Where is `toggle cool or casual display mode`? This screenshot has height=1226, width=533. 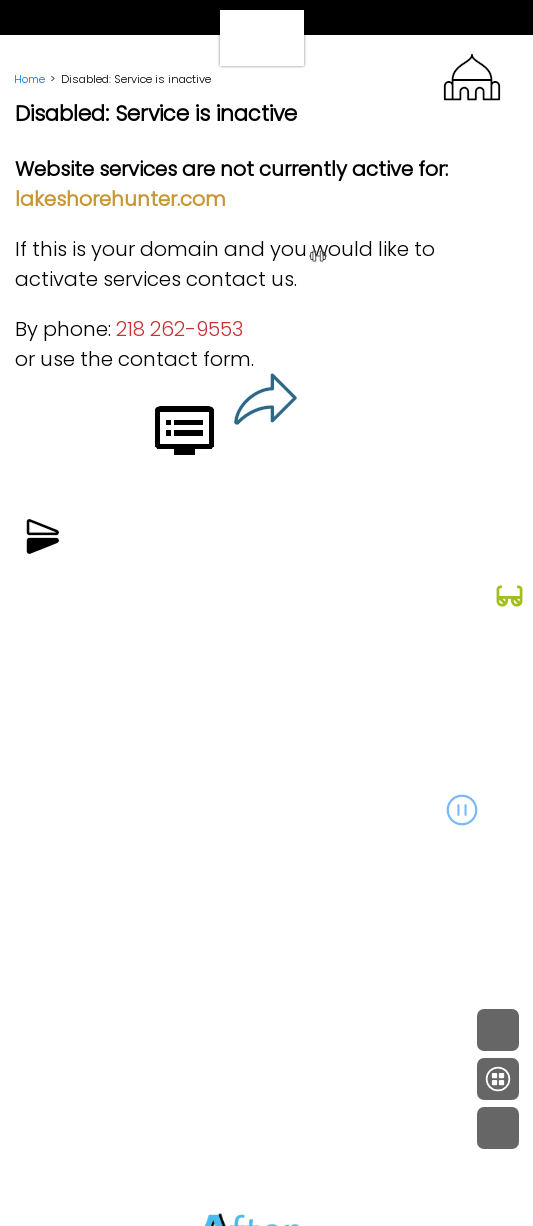 toggle cool or casual display mode is located at coordinates (509, 596).